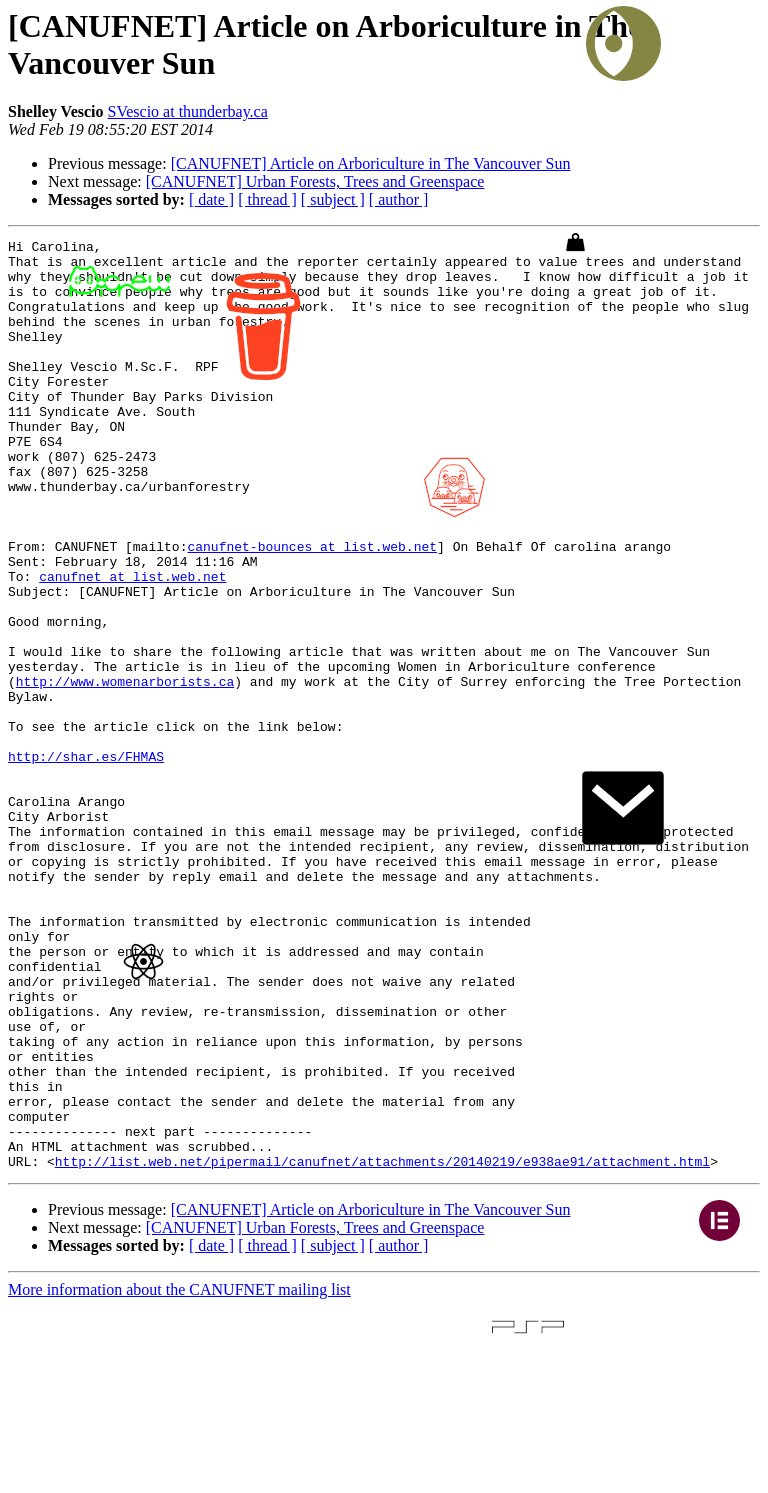  I want to click on icomoon icon font service logo, so click(623, 43).